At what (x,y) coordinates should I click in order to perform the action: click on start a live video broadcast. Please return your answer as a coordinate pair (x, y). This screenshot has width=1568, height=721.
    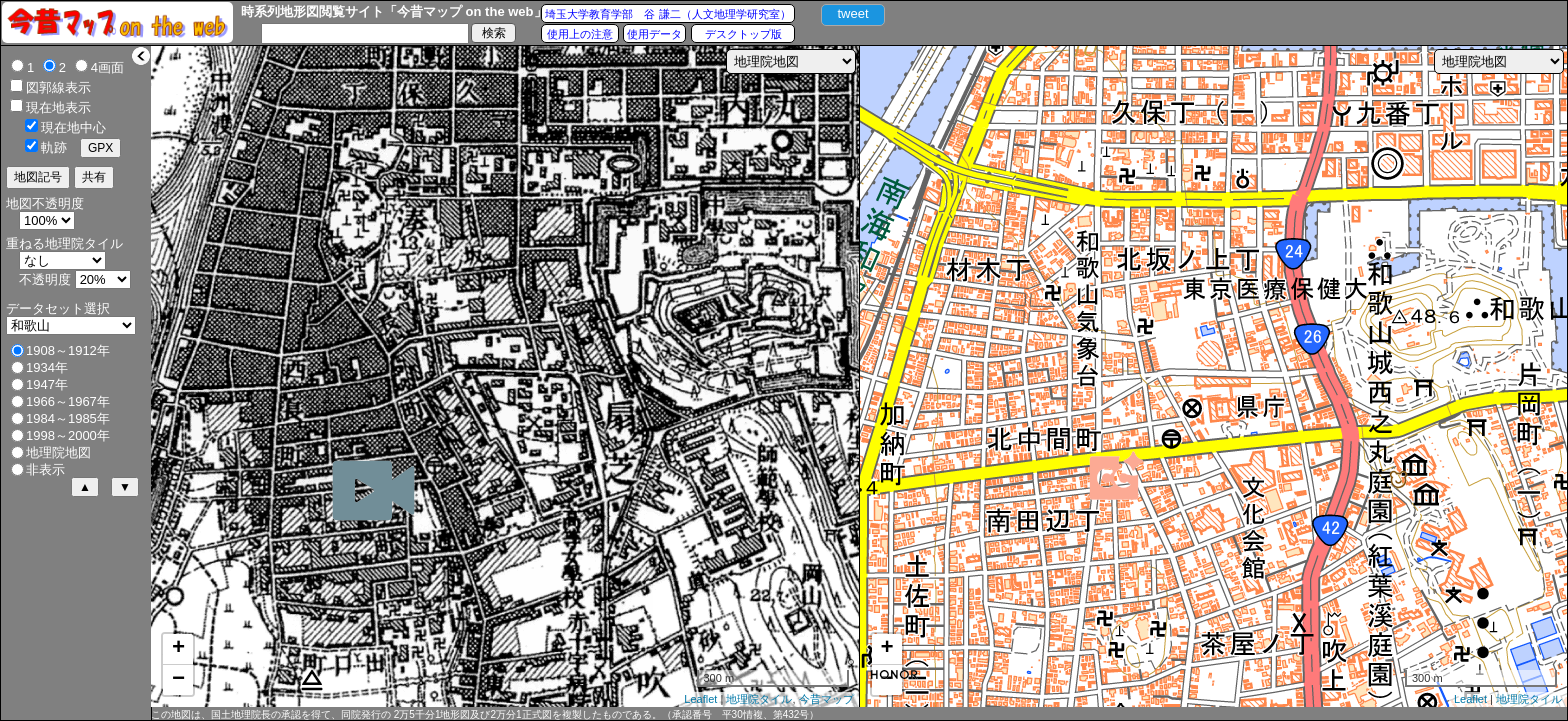
    Looking at the image, I should click on (373, 490).